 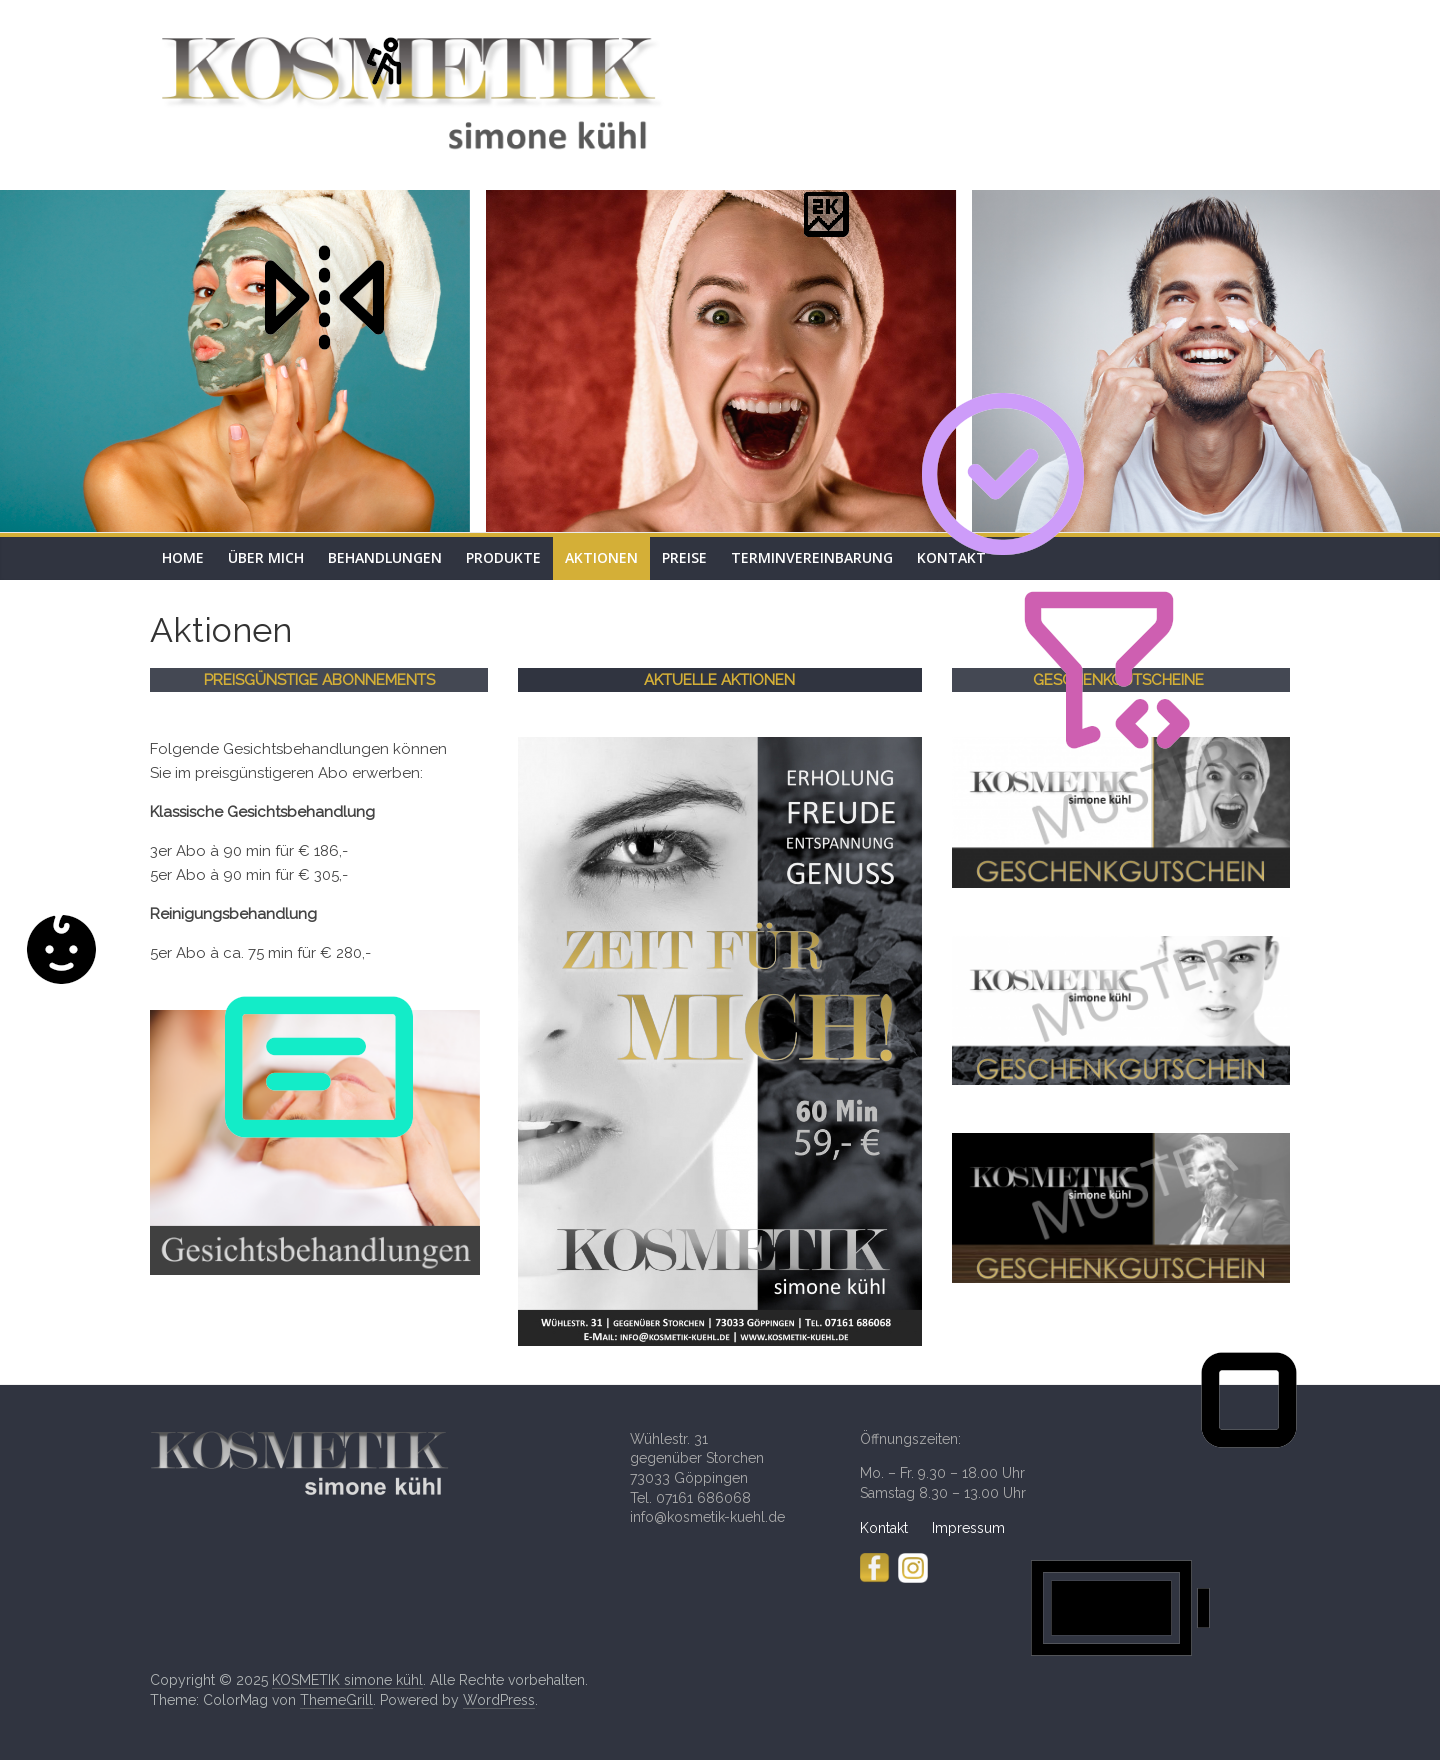 I want to click on view score or rating statistics, so click(x=826, y=214).